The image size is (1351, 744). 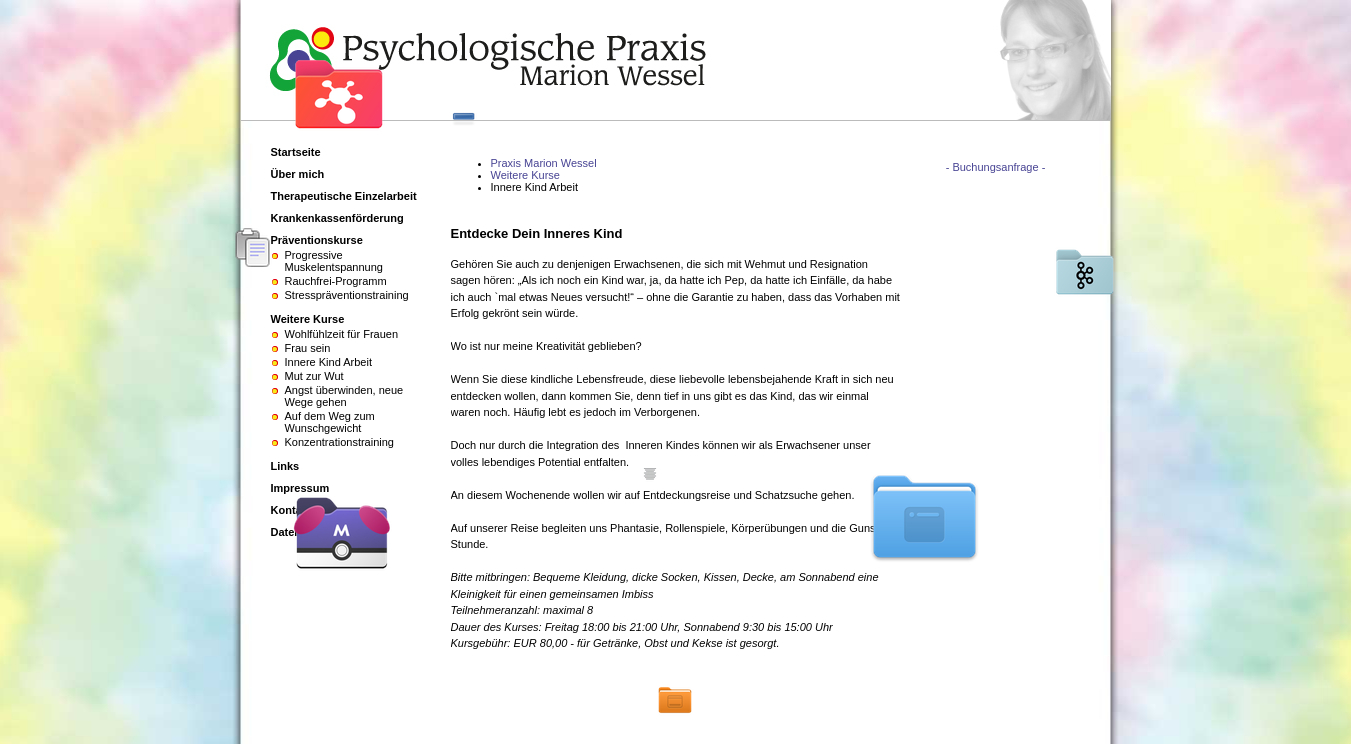 I want to click on folder containing pokémon master ball images or assets, so click(x=341, y=535).